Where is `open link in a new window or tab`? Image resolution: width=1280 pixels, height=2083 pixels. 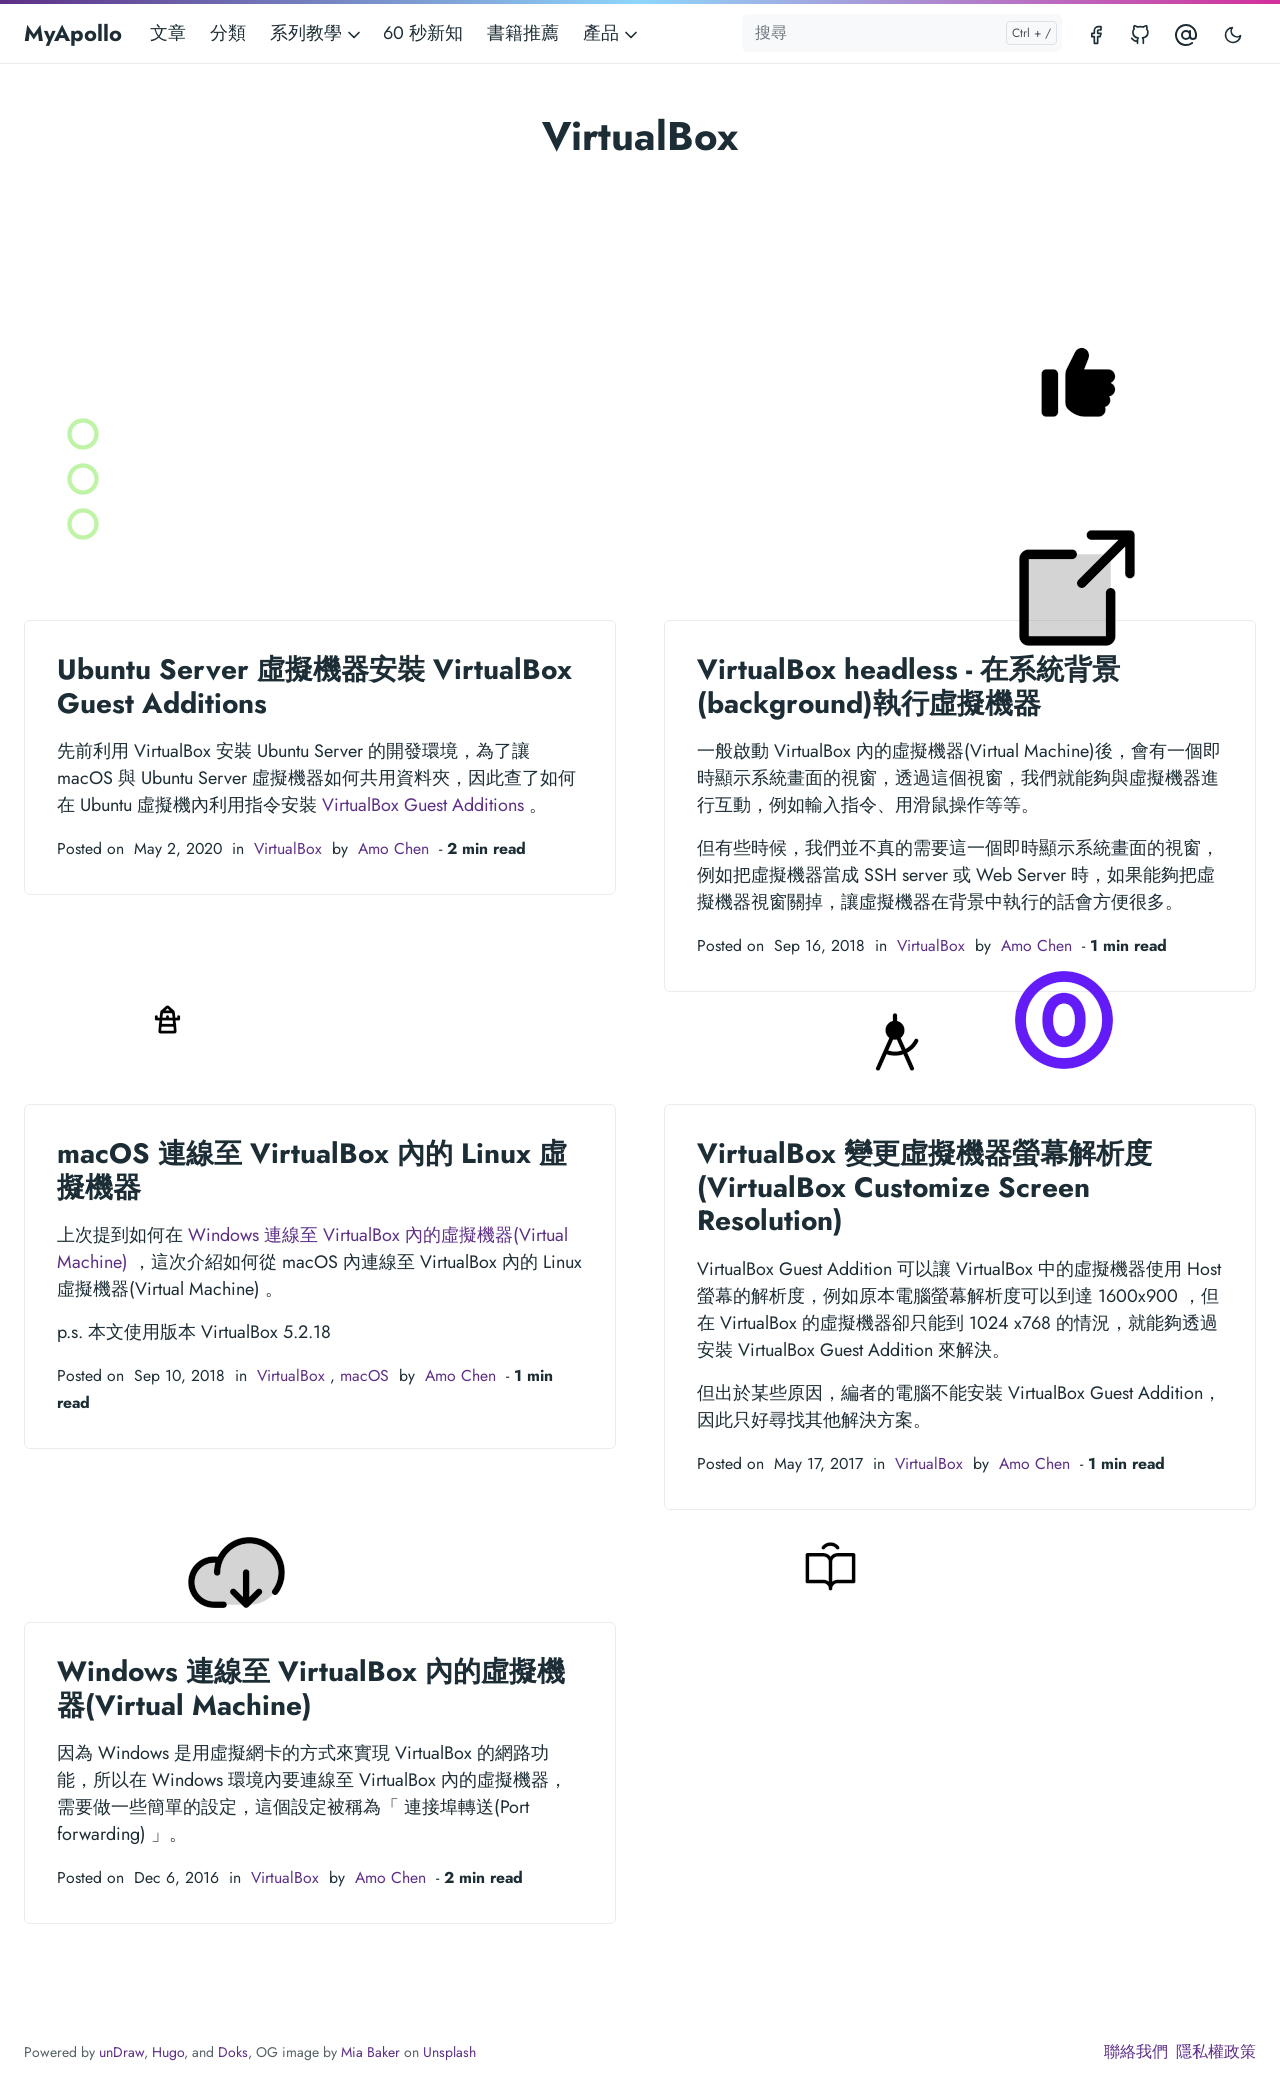
open link in a new window or tab is located at coordinates (1077, 588).